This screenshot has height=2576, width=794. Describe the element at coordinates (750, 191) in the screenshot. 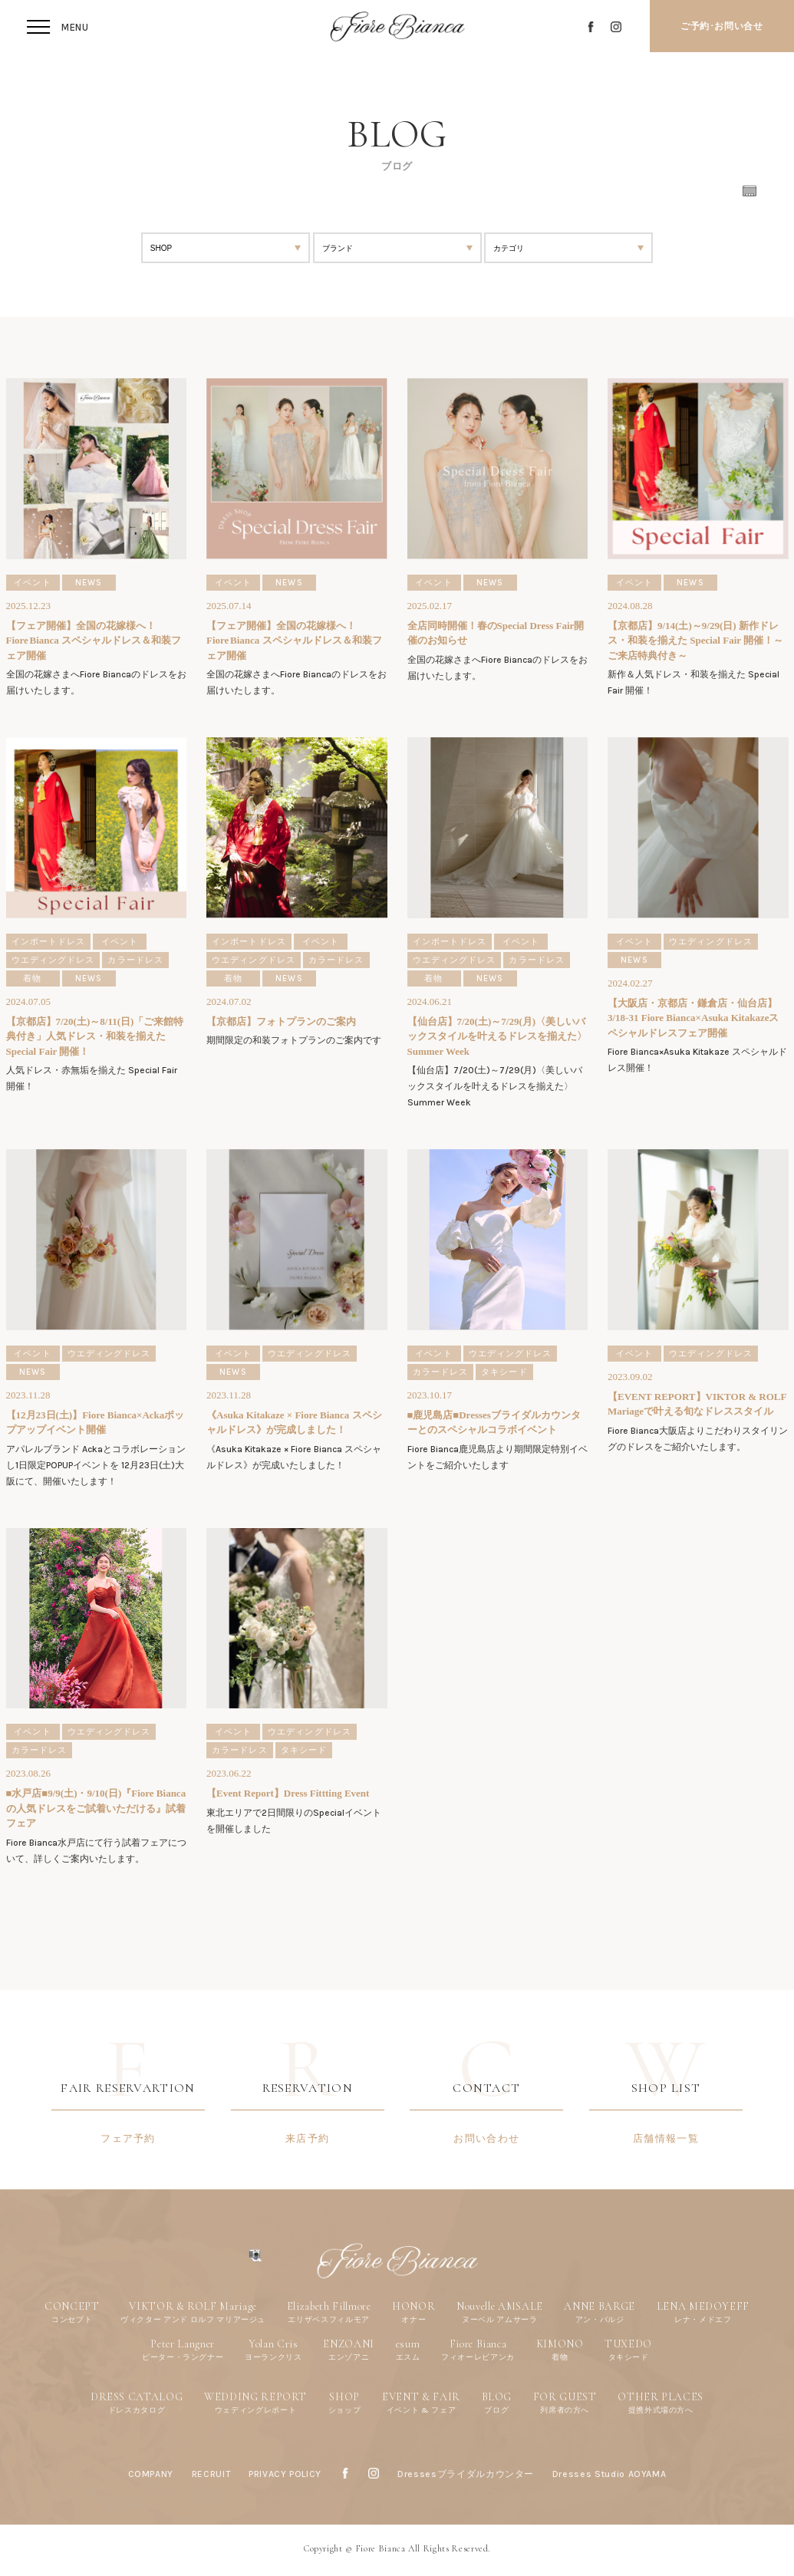

I see `access desktop folder in sidebar` at that location.